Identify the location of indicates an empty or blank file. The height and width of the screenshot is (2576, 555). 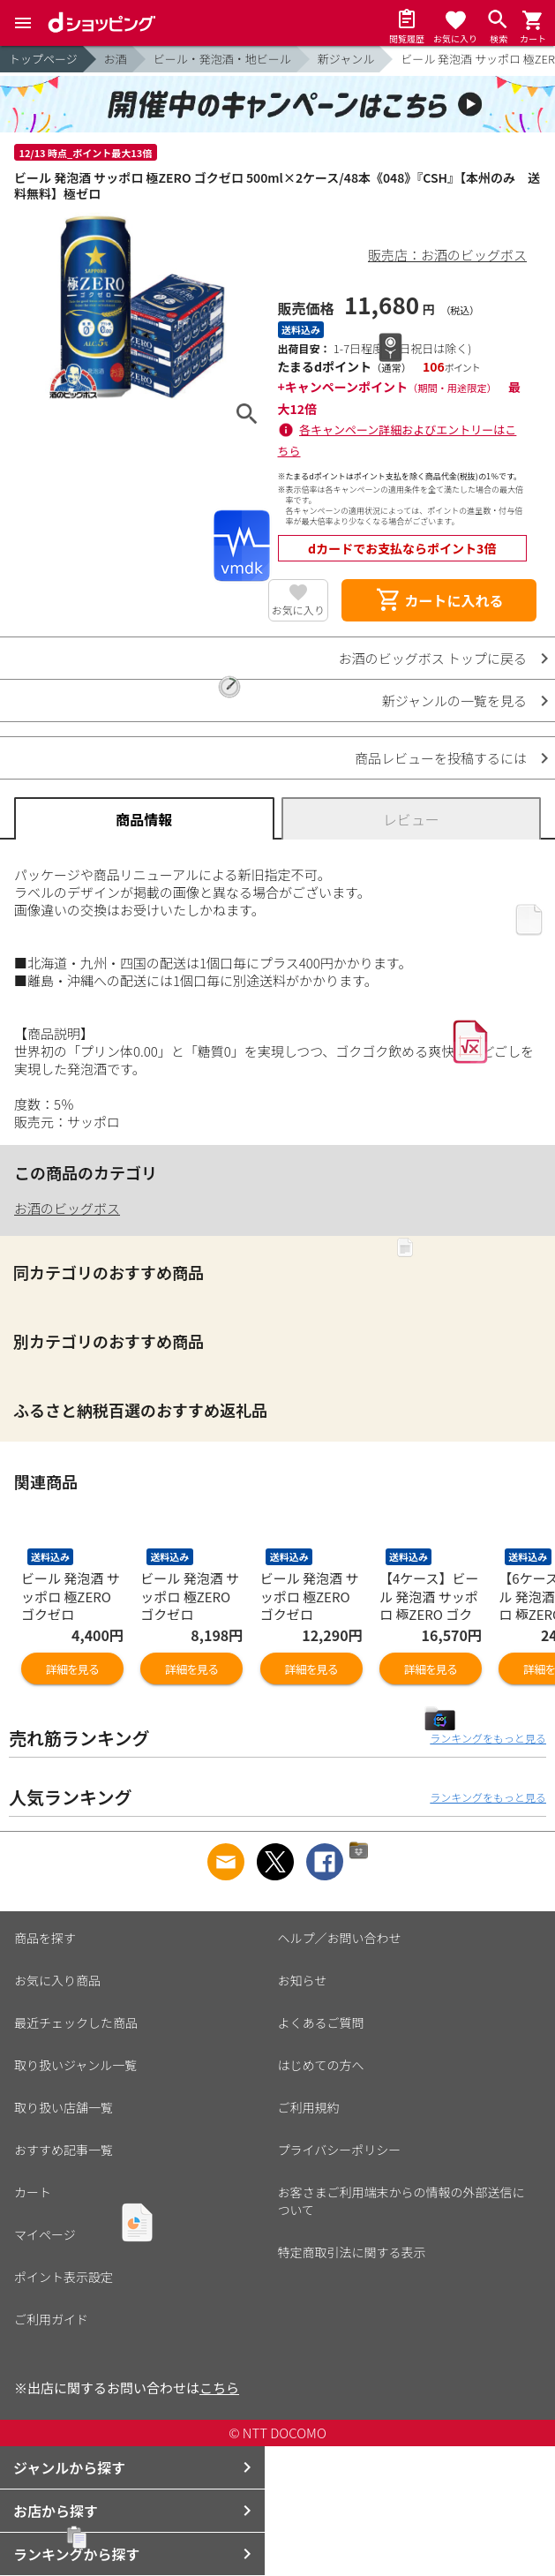
(529, 919).